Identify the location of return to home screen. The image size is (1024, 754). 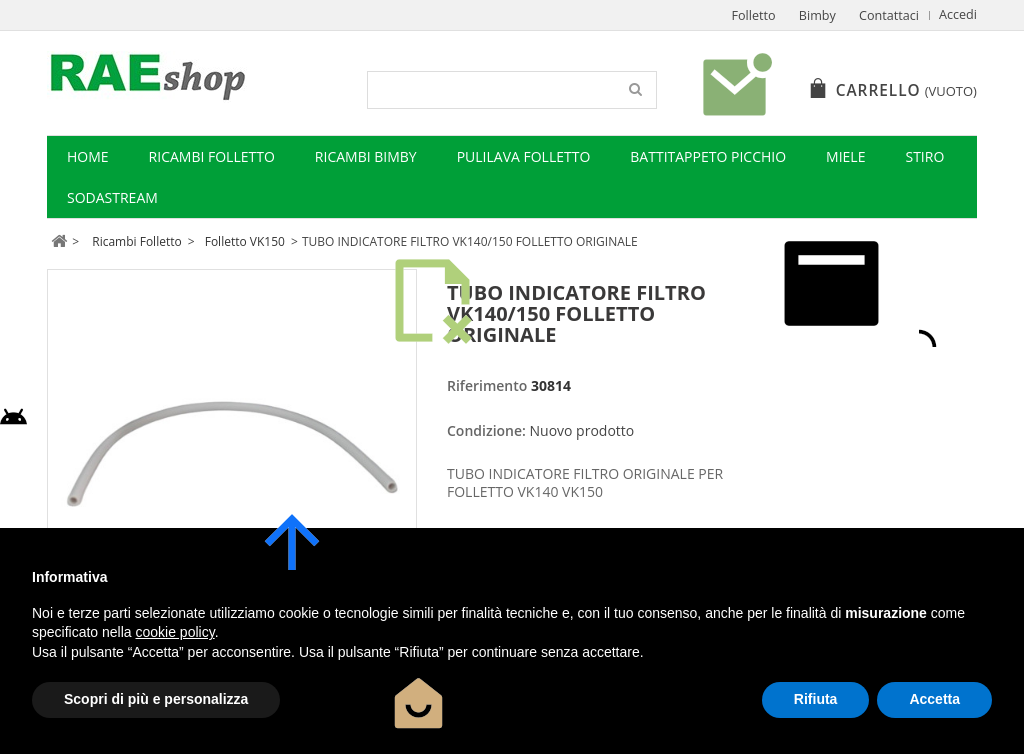
(418, 704).